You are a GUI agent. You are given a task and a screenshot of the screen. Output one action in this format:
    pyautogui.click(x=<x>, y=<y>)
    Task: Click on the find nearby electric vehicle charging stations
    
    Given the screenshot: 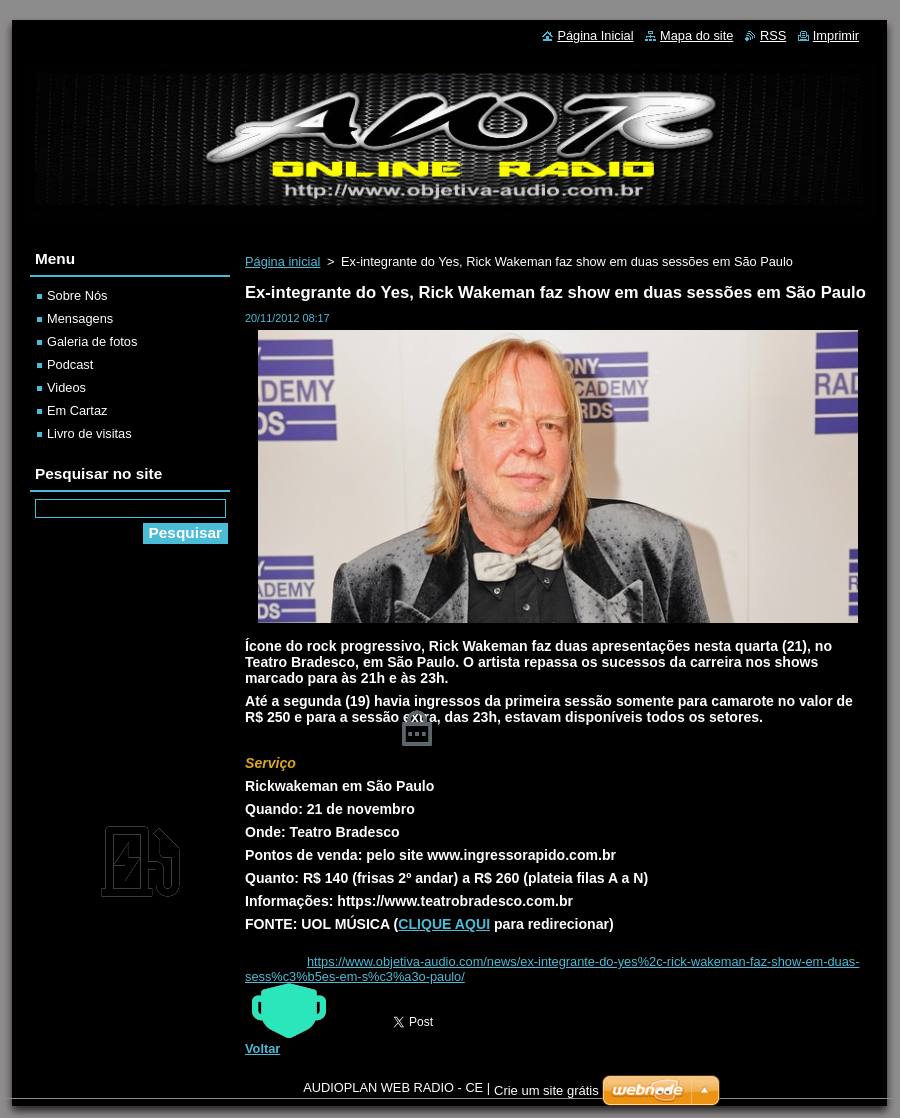 What is the action you would take?
    pyautogui.click(x=140, y=861)
    